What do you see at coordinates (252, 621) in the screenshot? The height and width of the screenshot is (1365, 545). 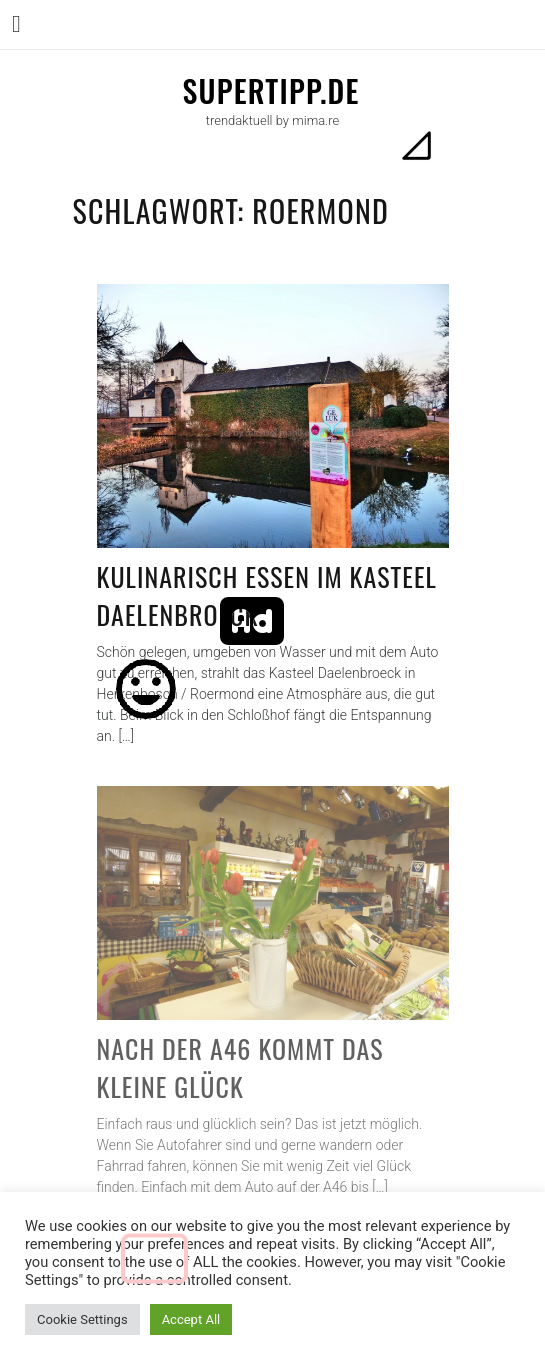 I see `indicates sponsored or advertisement content` at bounding box center [252, 621].